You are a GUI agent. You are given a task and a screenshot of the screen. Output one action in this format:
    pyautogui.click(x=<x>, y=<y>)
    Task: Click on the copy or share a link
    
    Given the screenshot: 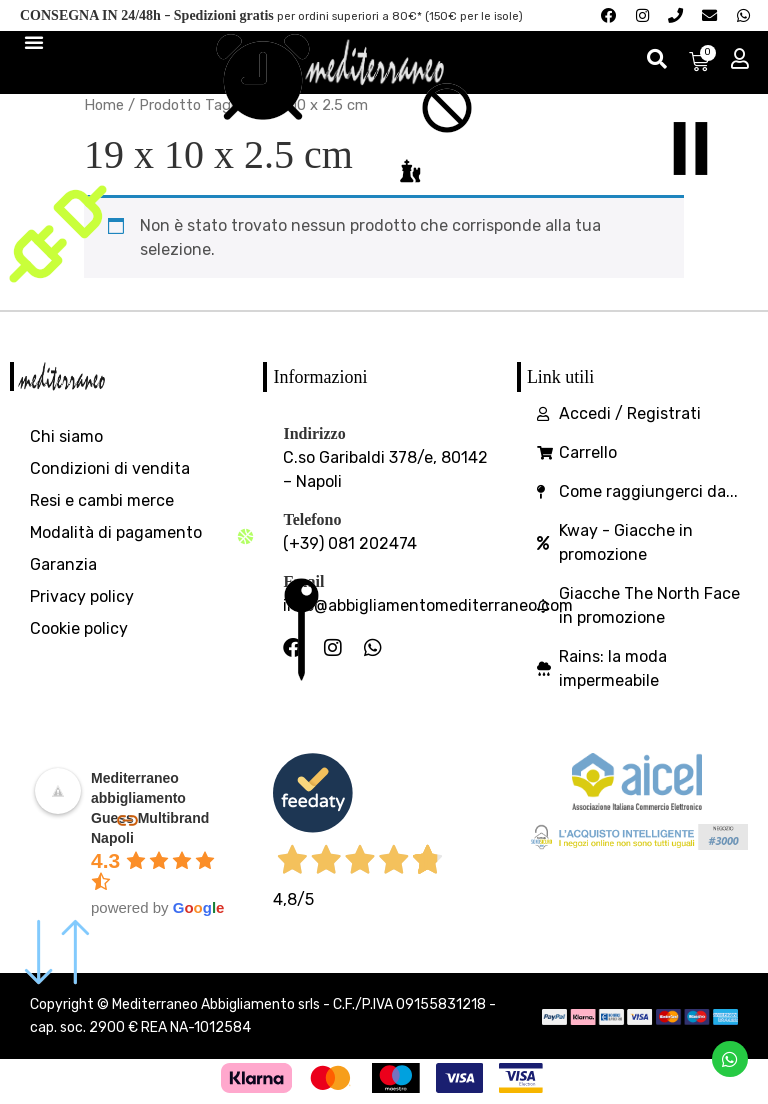 What is the action you would take?
    pyautogui.click(x=127, y=820)
    